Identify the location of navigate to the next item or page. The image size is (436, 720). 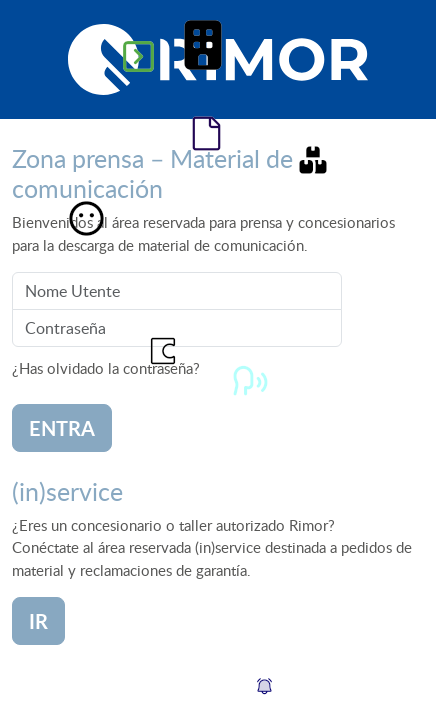
(138, 56).